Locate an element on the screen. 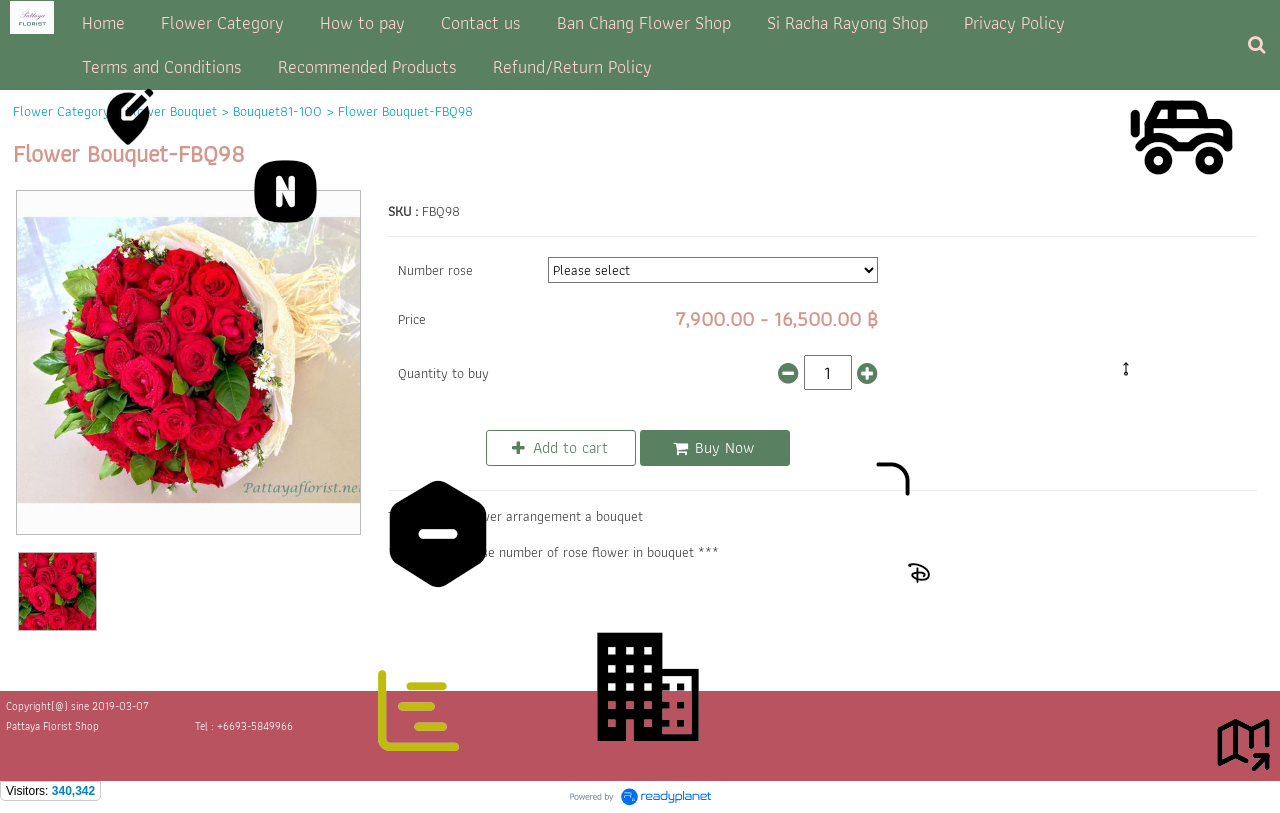 The width and height of the screenshot is (1280, 813). scroll to top of page is located at coordinates (1126, 369).